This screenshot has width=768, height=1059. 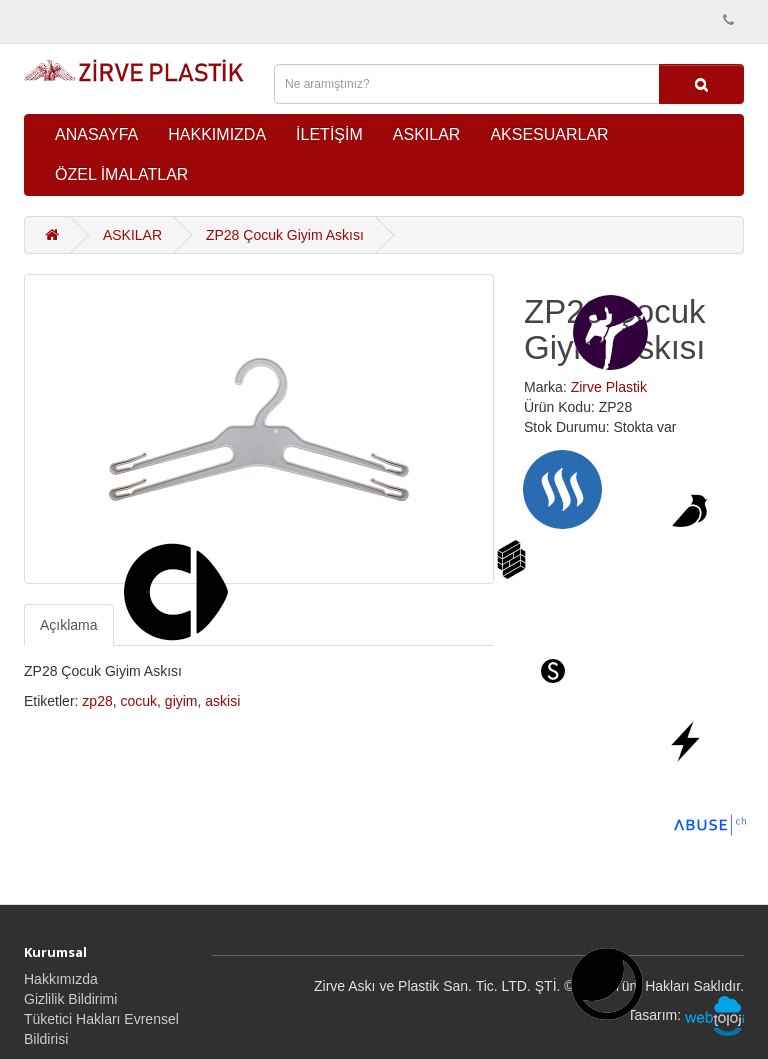 I want to click on steem blockchain platform logo, so click(x=562, y=489).